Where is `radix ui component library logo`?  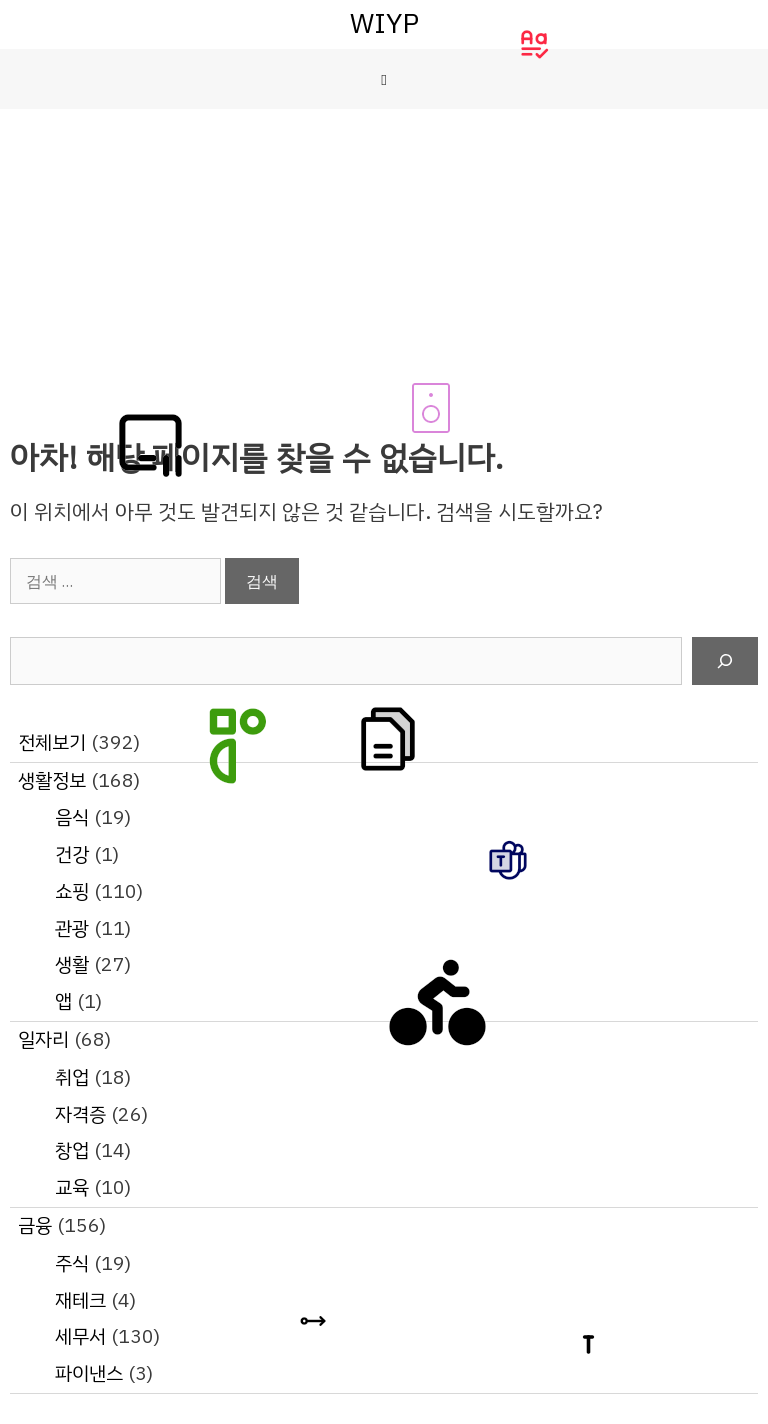
radix ui component library logo is located at coordinates (236, 746).